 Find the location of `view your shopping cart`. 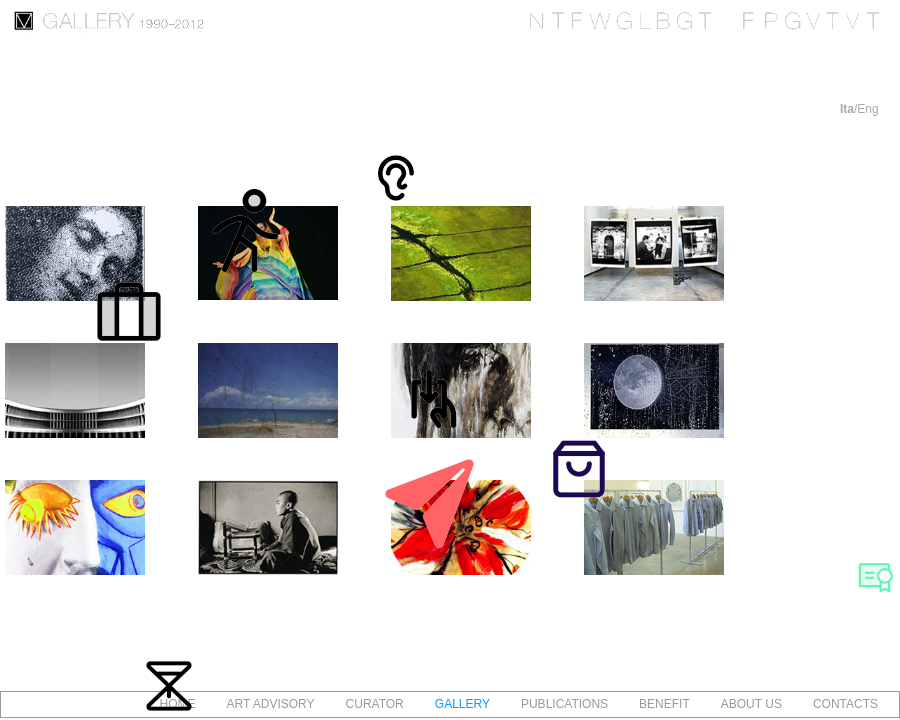

view your shopping cart is located at coordinates (579, 469).